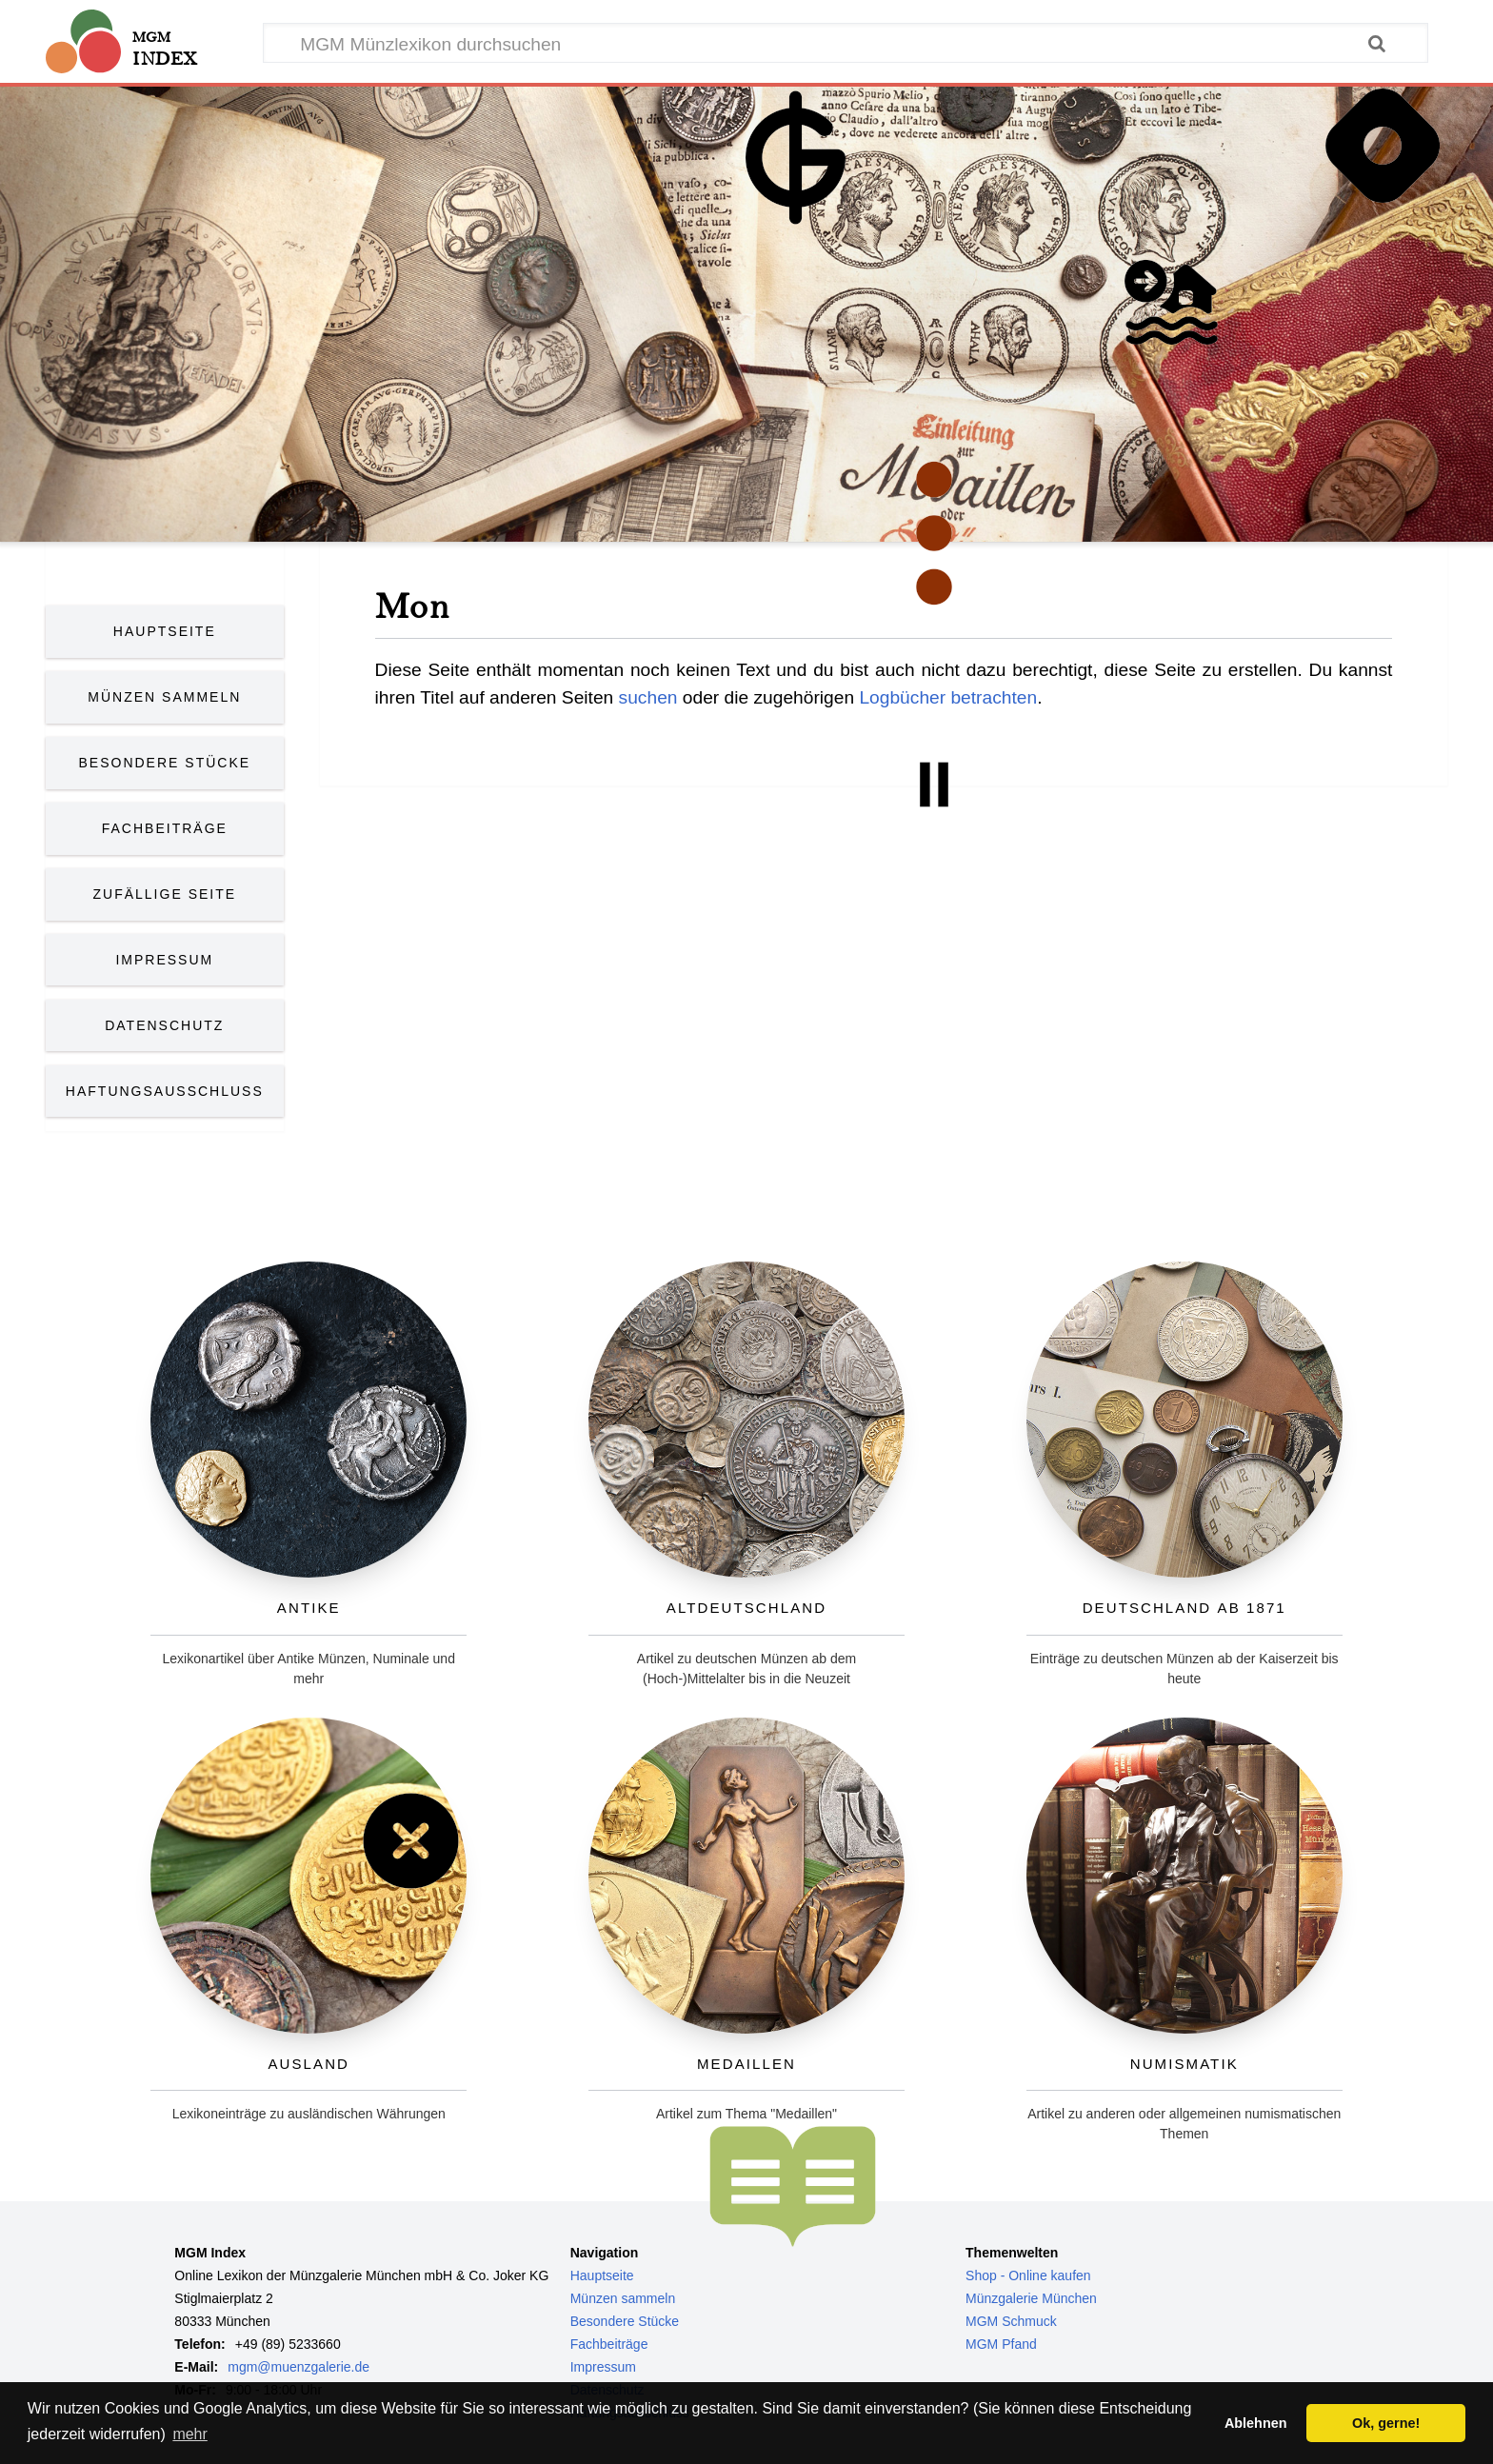  What do you see at coordinates (1171, 302) in the screenshot?
I see `navigate to flood evacuation routes` at bounding box center [1171, 302].